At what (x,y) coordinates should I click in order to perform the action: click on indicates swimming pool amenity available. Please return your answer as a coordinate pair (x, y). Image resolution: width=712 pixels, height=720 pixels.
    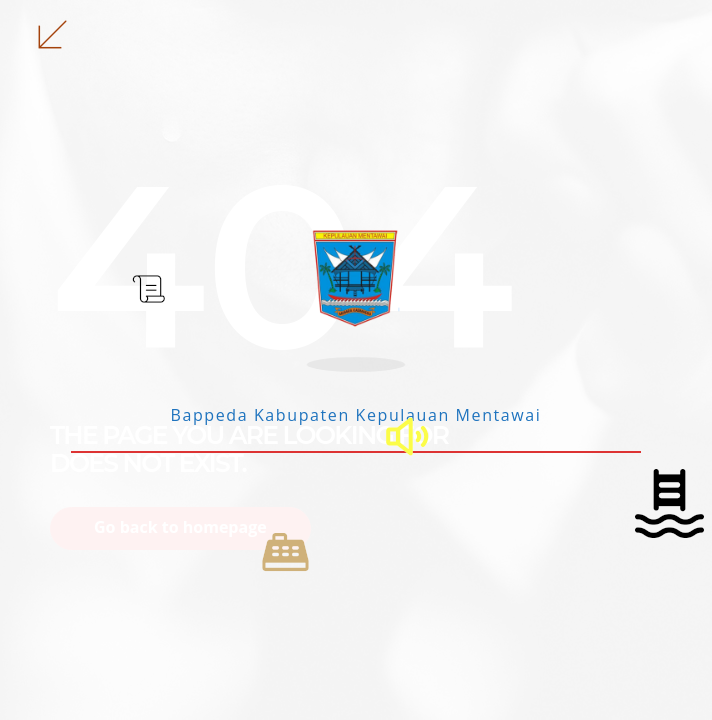
    Looking at the image, I should click on (669, 503).